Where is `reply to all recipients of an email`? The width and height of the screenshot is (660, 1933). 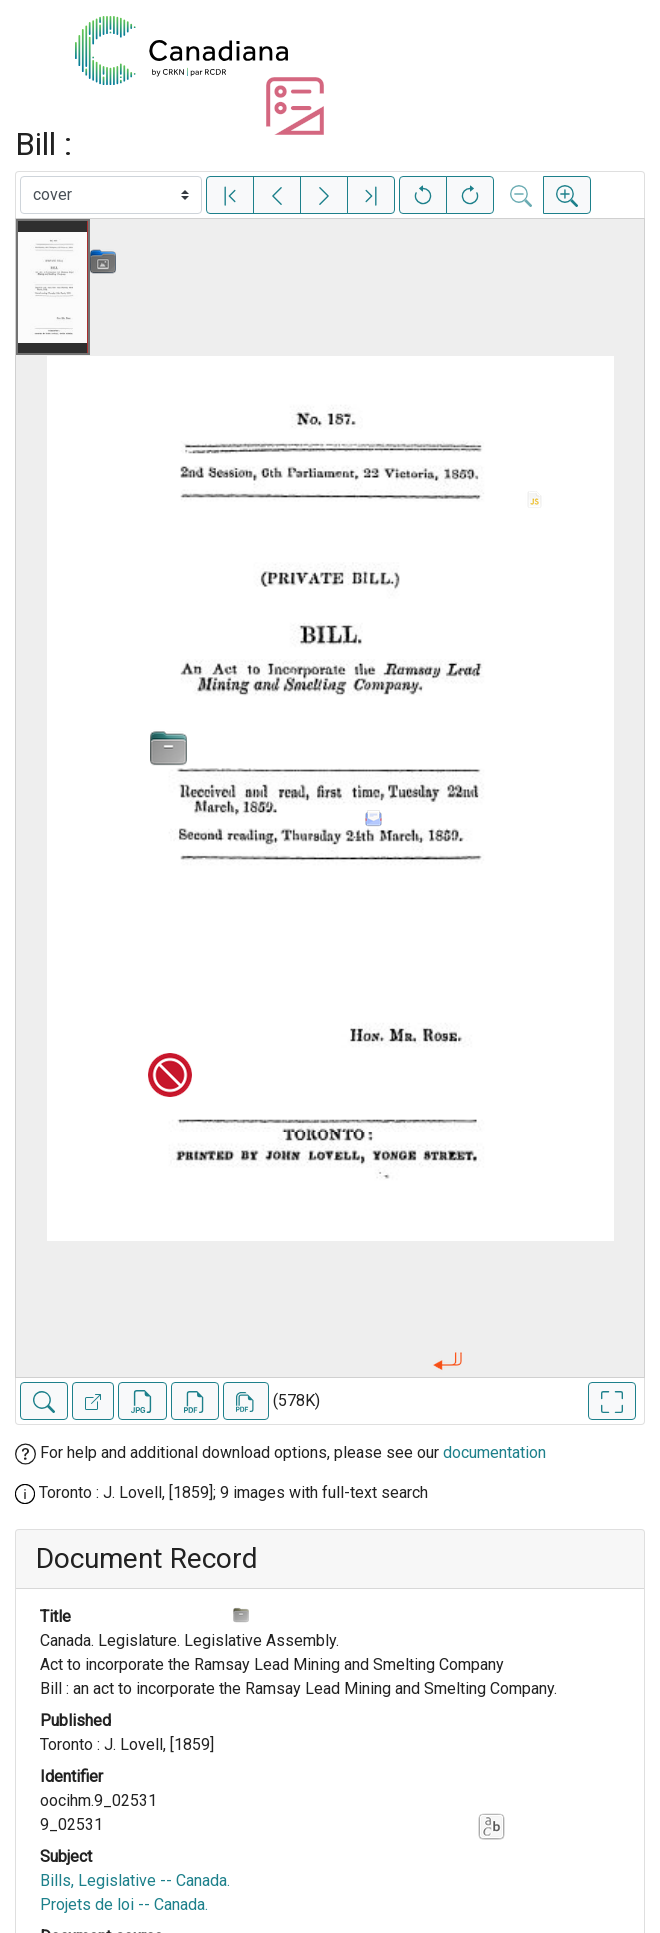 reply to all recipients of an email is located at coordinates (447, 1359).